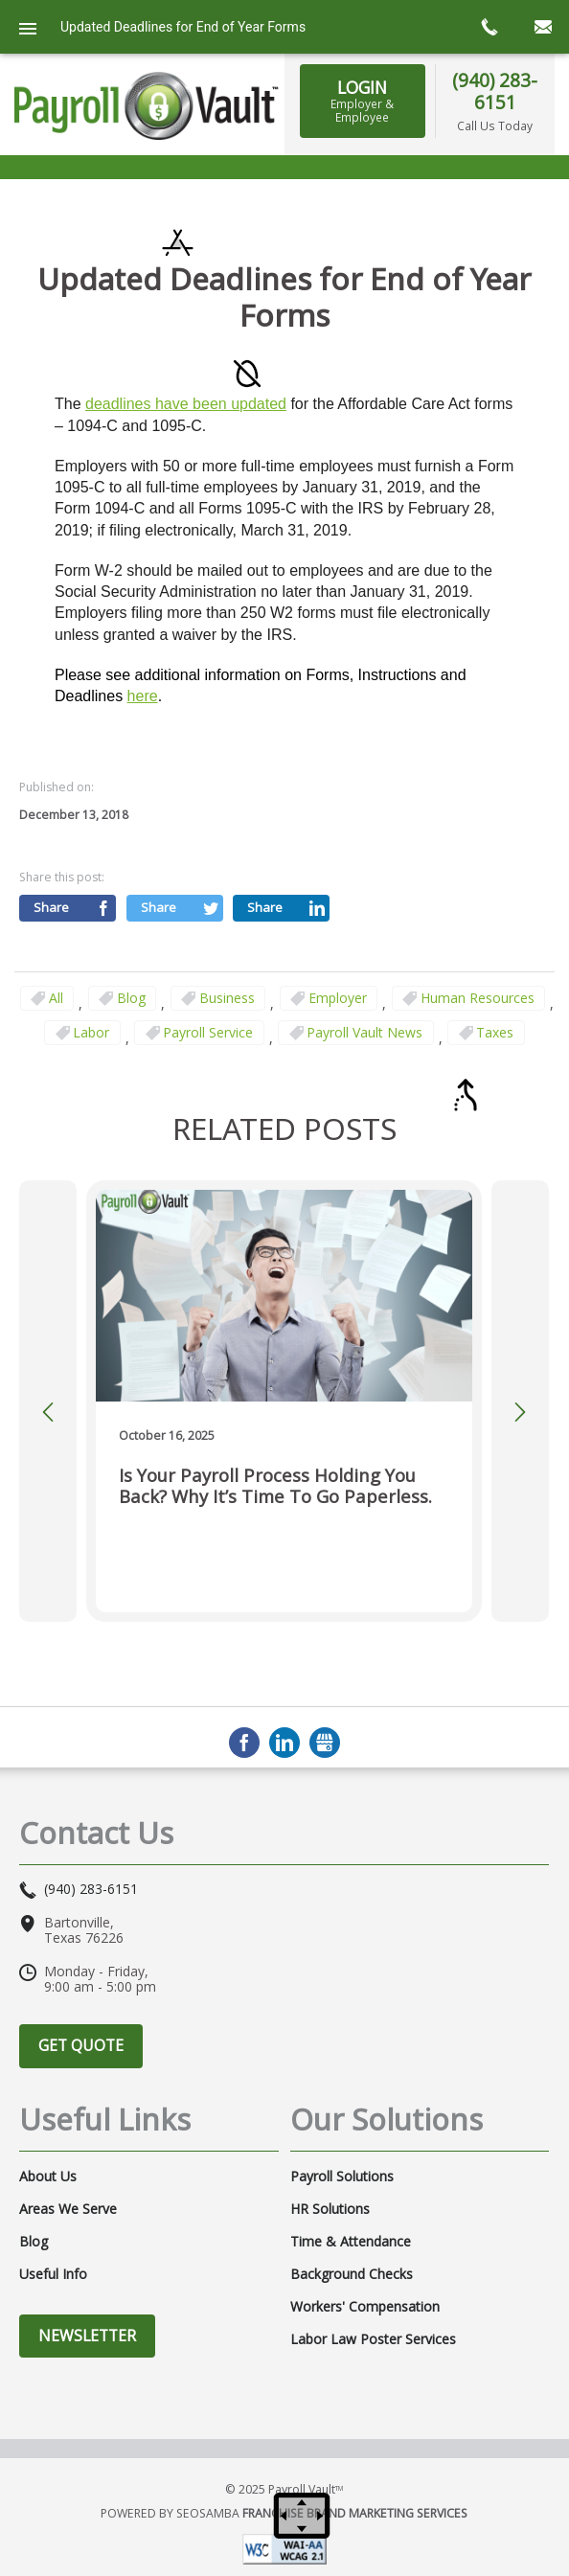 Image resolution: width=569 pixels, height=2576 pixels. What do you see at coordinates (177, 243) in the screenshot?
I see `open the app store` at bounding box center [177, 243].